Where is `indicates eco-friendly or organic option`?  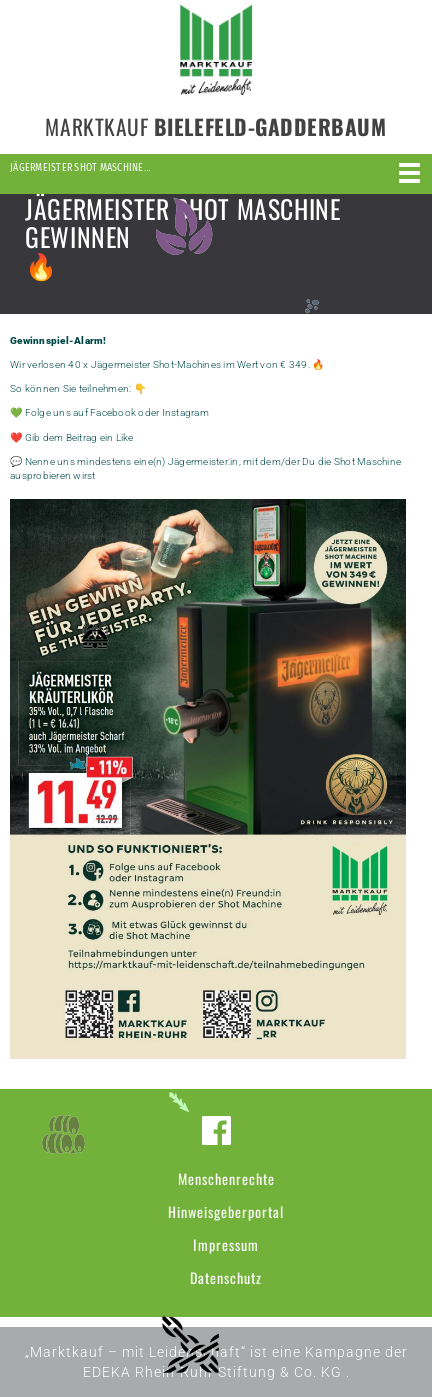 indicates eco-friendly or organic option is located at coordinates (184, 226).